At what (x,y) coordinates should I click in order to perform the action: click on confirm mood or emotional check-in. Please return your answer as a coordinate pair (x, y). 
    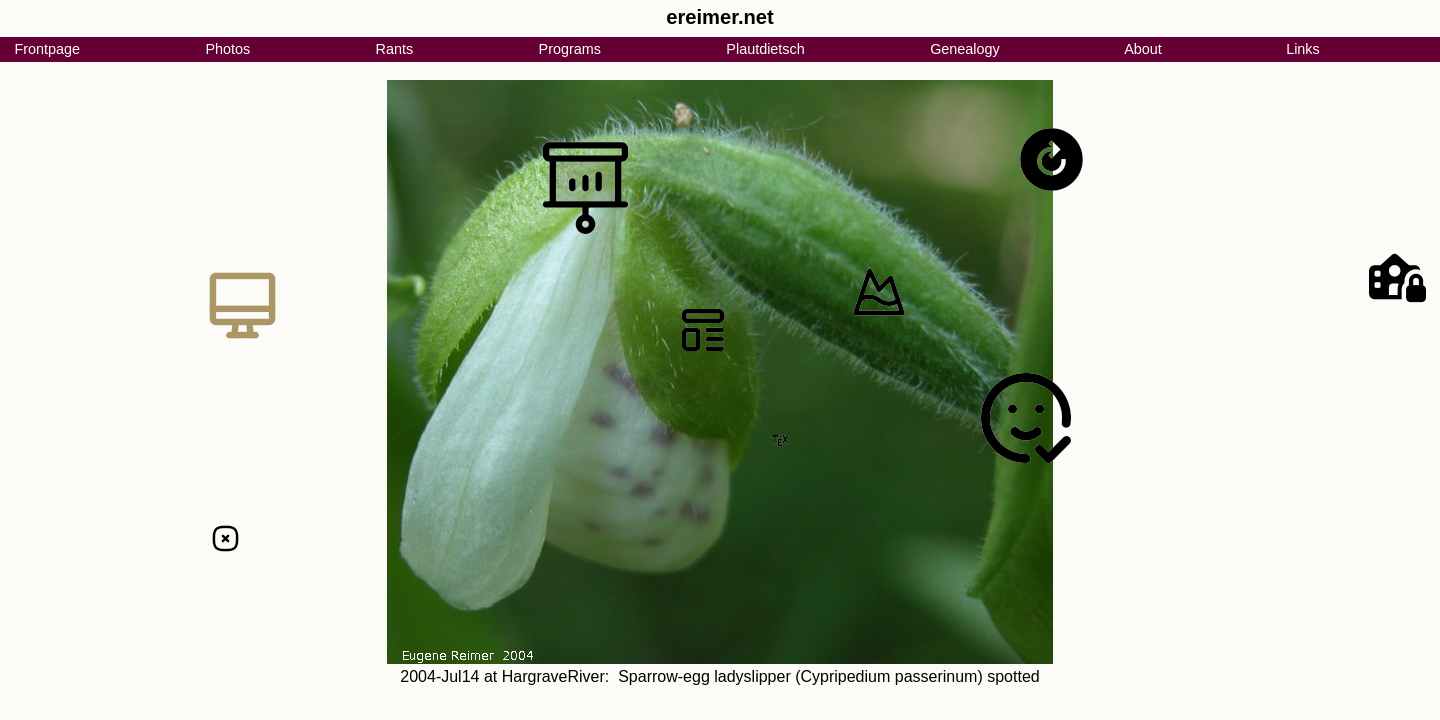
    Looking at the image, I should click on (1026, 418).